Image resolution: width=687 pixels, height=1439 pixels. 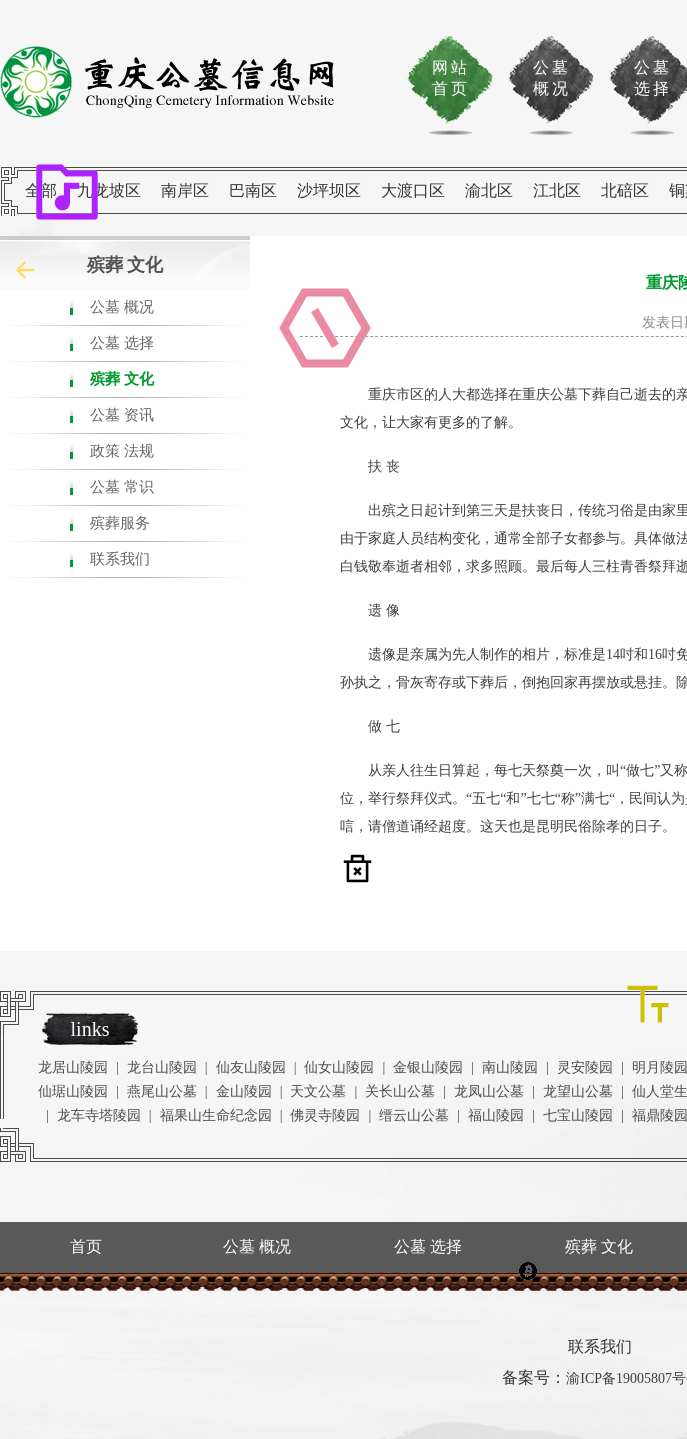 I want to click on access system settings, so click(x=325, y=328).